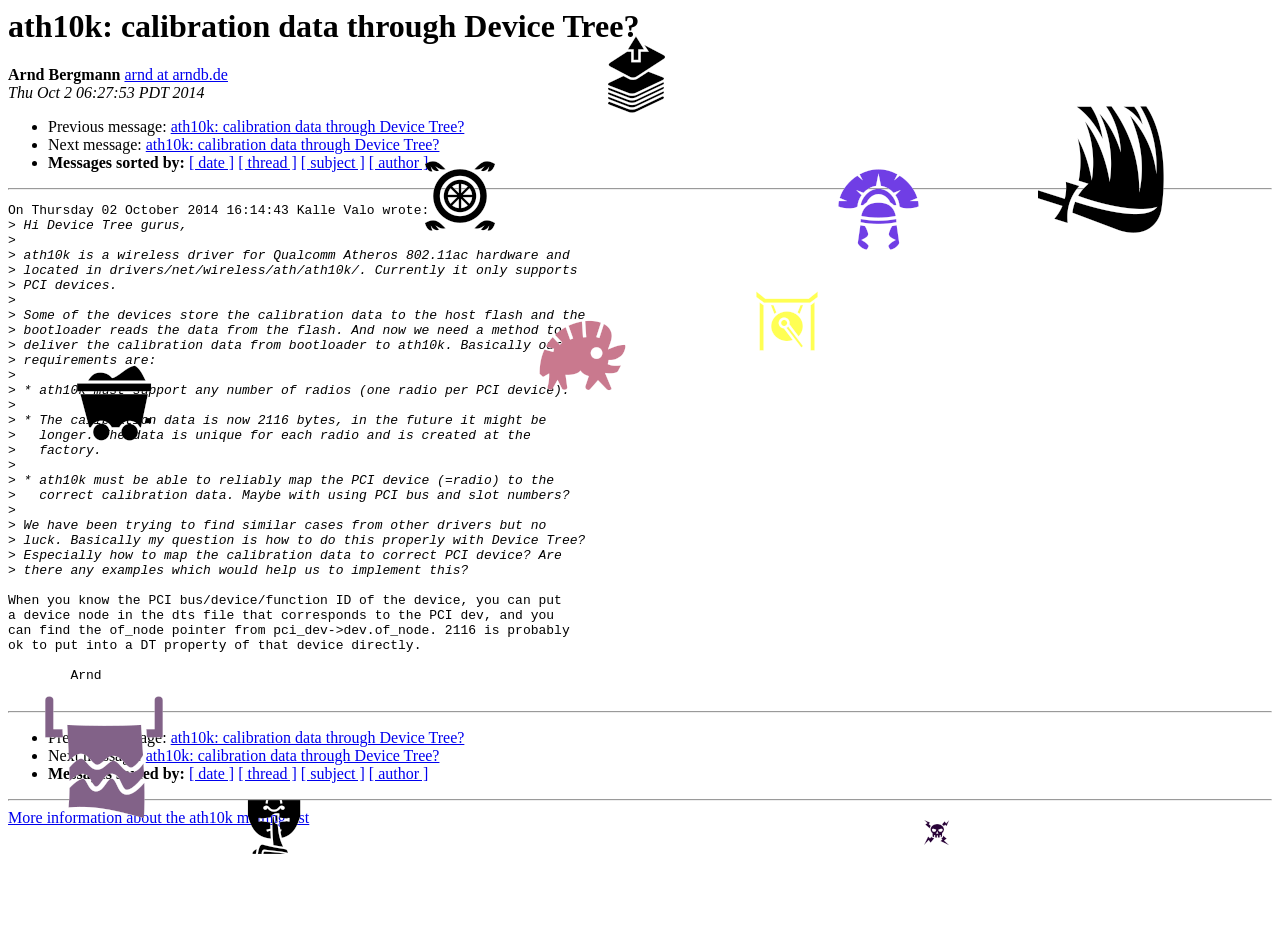 The width and height of the screenshot is (1280, 934). Describe the element at coordinates (936, 832) in the screenshot. I see `indicates a powerful attack or special ability` at that location.